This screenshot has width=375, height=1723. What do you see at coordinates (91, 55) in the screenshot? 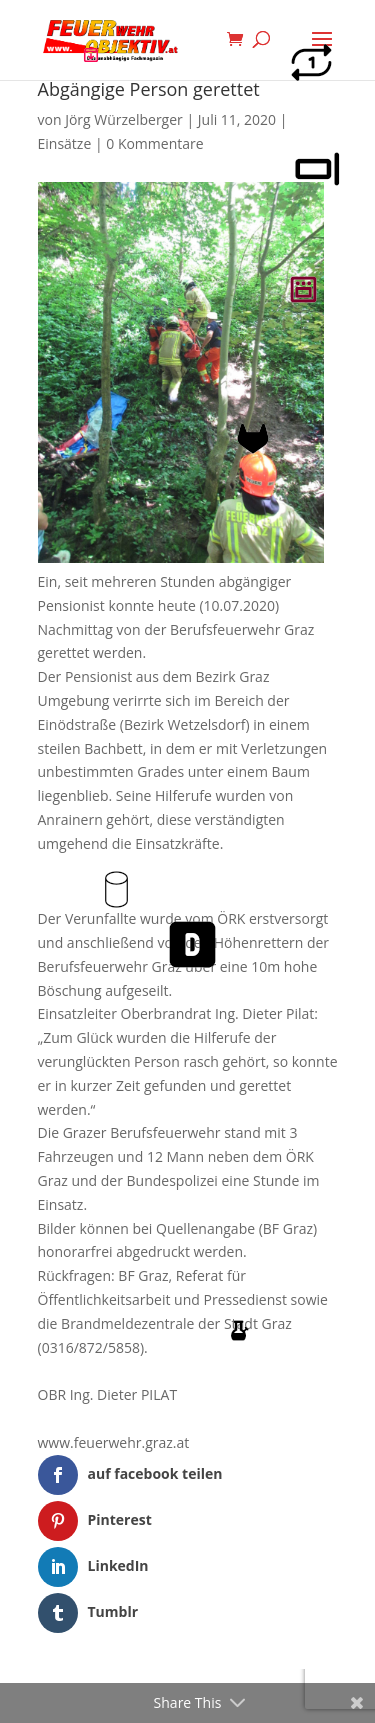
I see `download to local storage` at bounding box center [91, 55].